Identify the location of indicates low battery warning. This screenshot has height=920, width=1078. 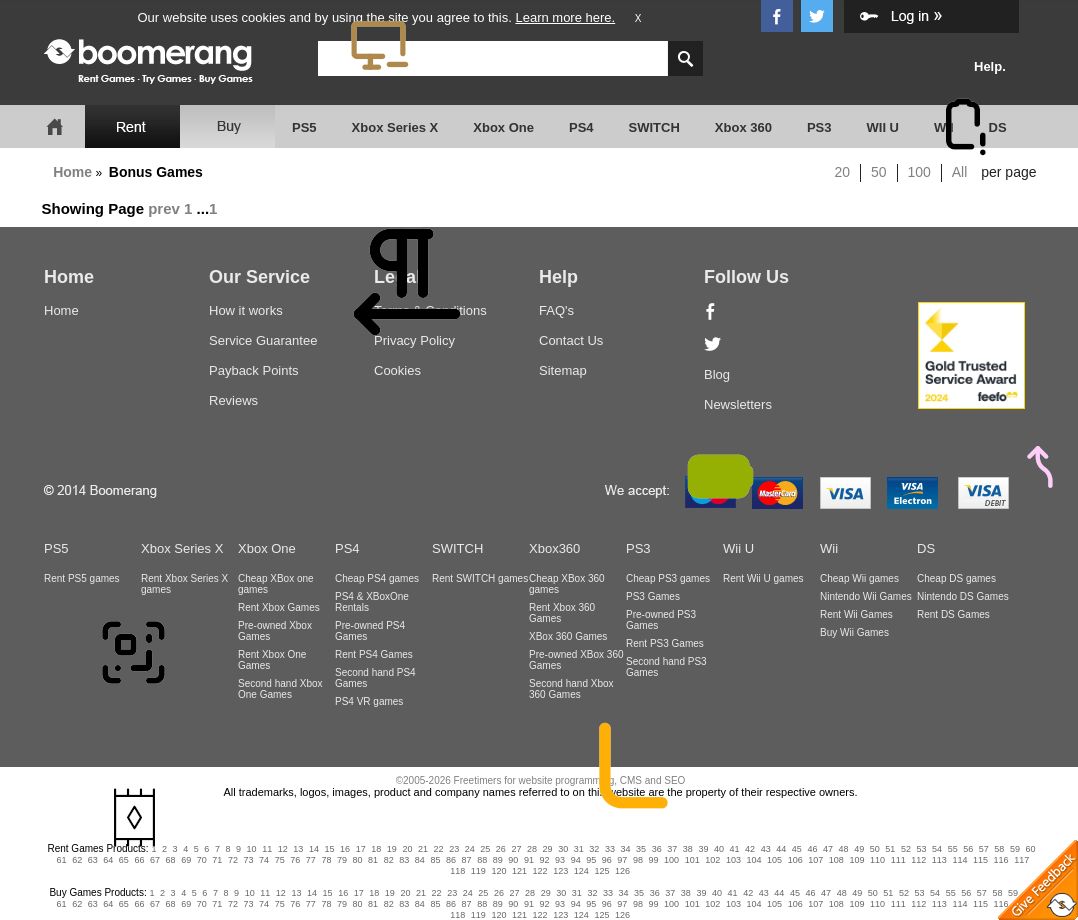
(963, 124).